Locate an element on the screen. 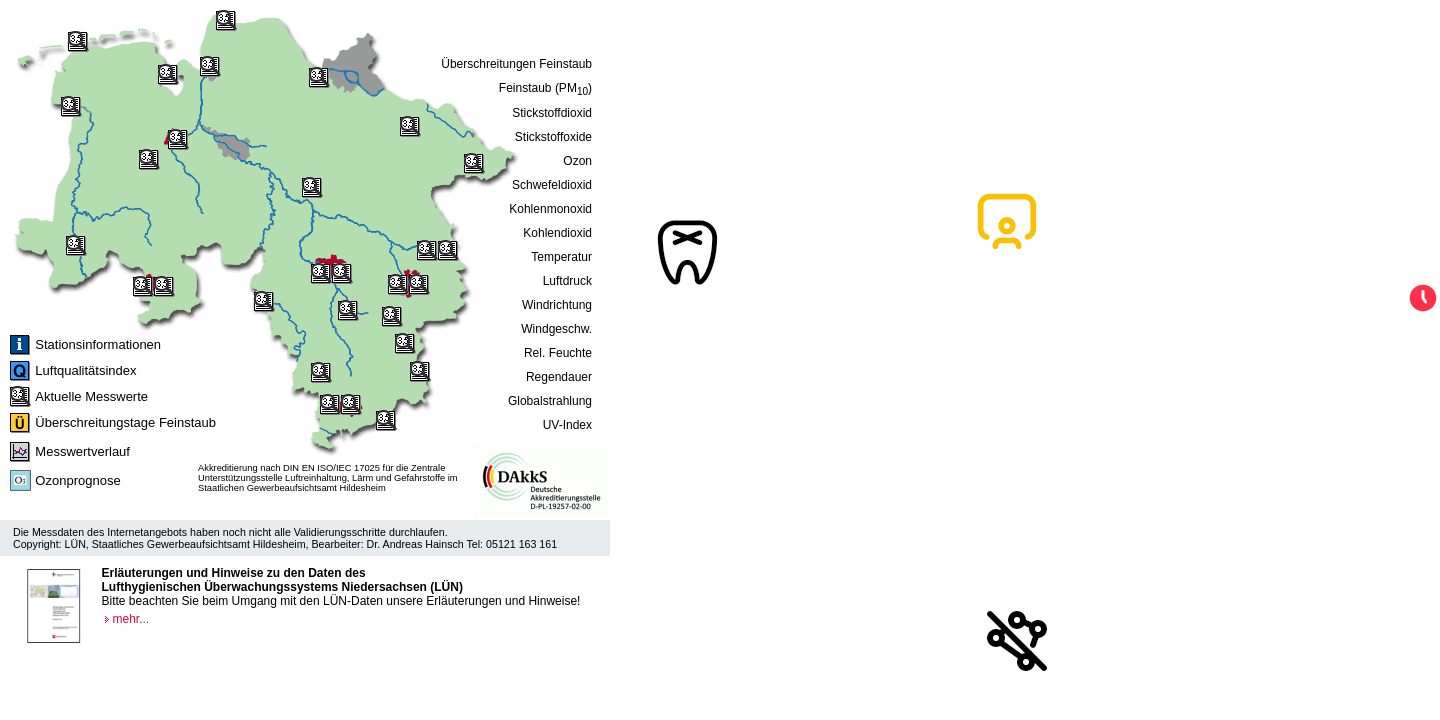 Image resolution: width=1440 pixels, height=720 pixels. access dental or oral health features is located at coordinates (687, 252).